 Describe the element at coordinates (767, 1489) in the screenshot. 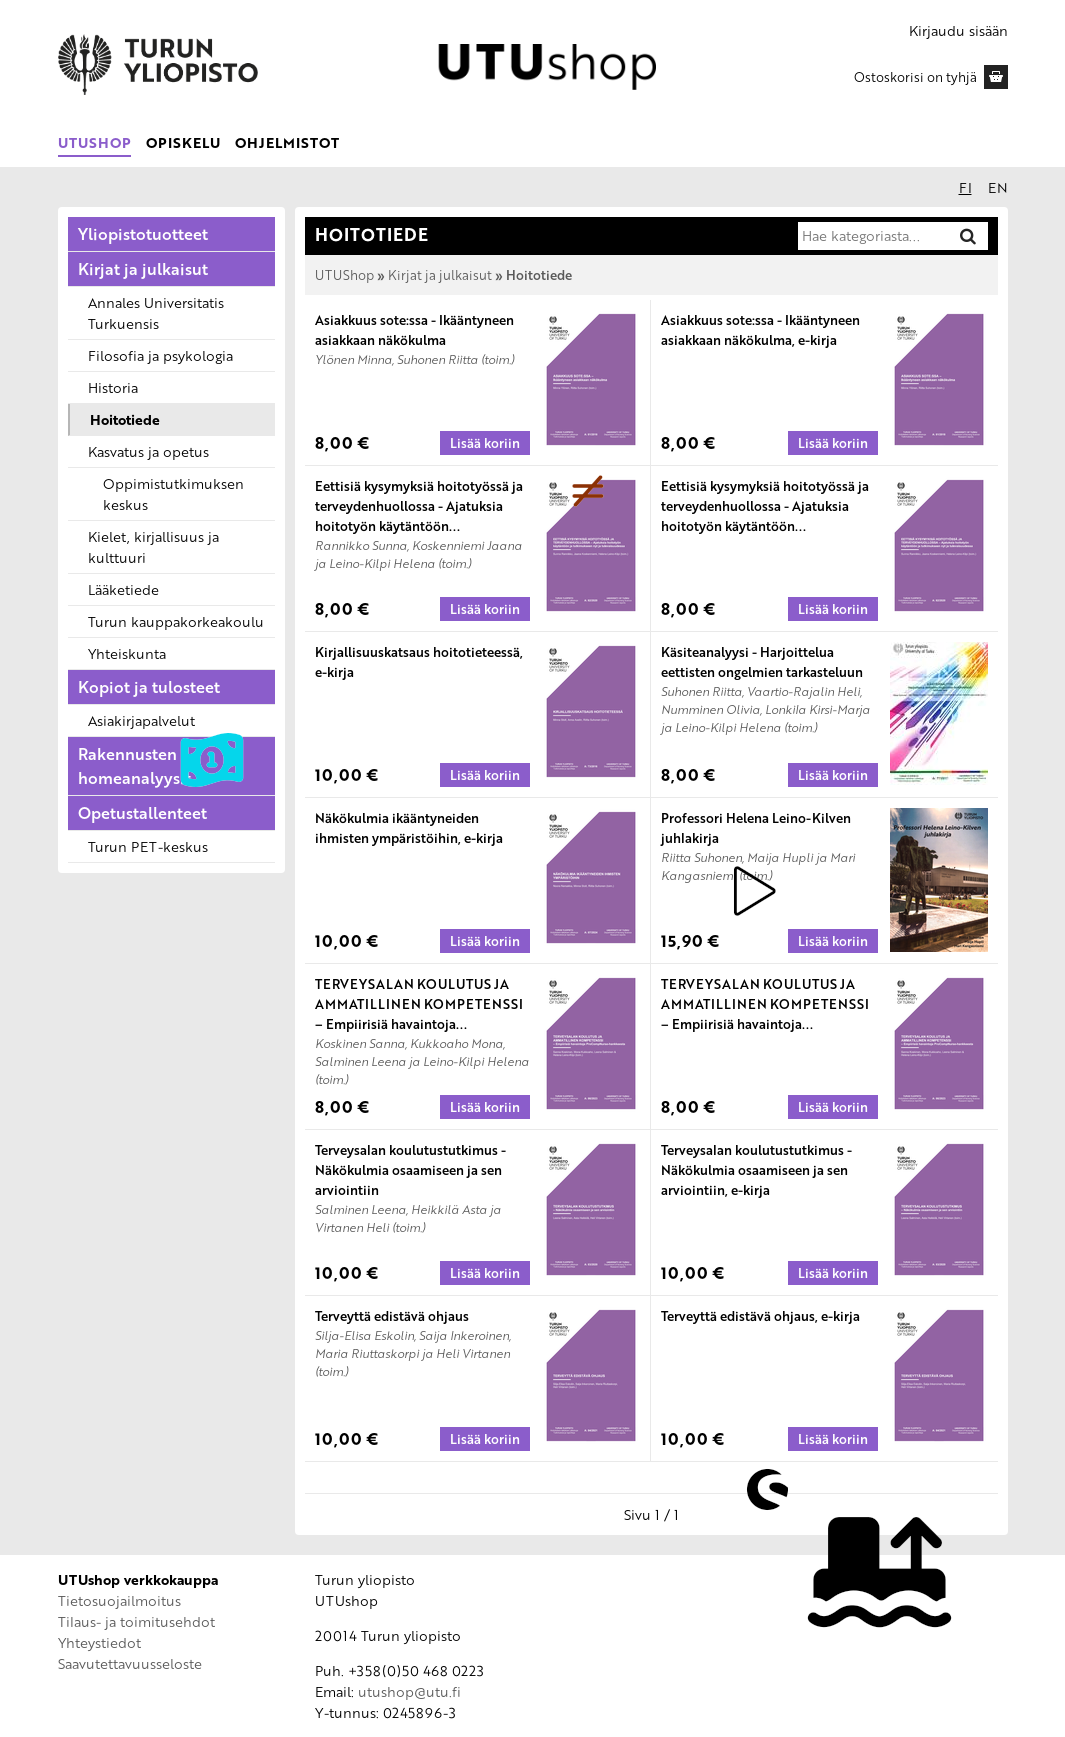

I see `shopware e-commerce platform logo` at that location.